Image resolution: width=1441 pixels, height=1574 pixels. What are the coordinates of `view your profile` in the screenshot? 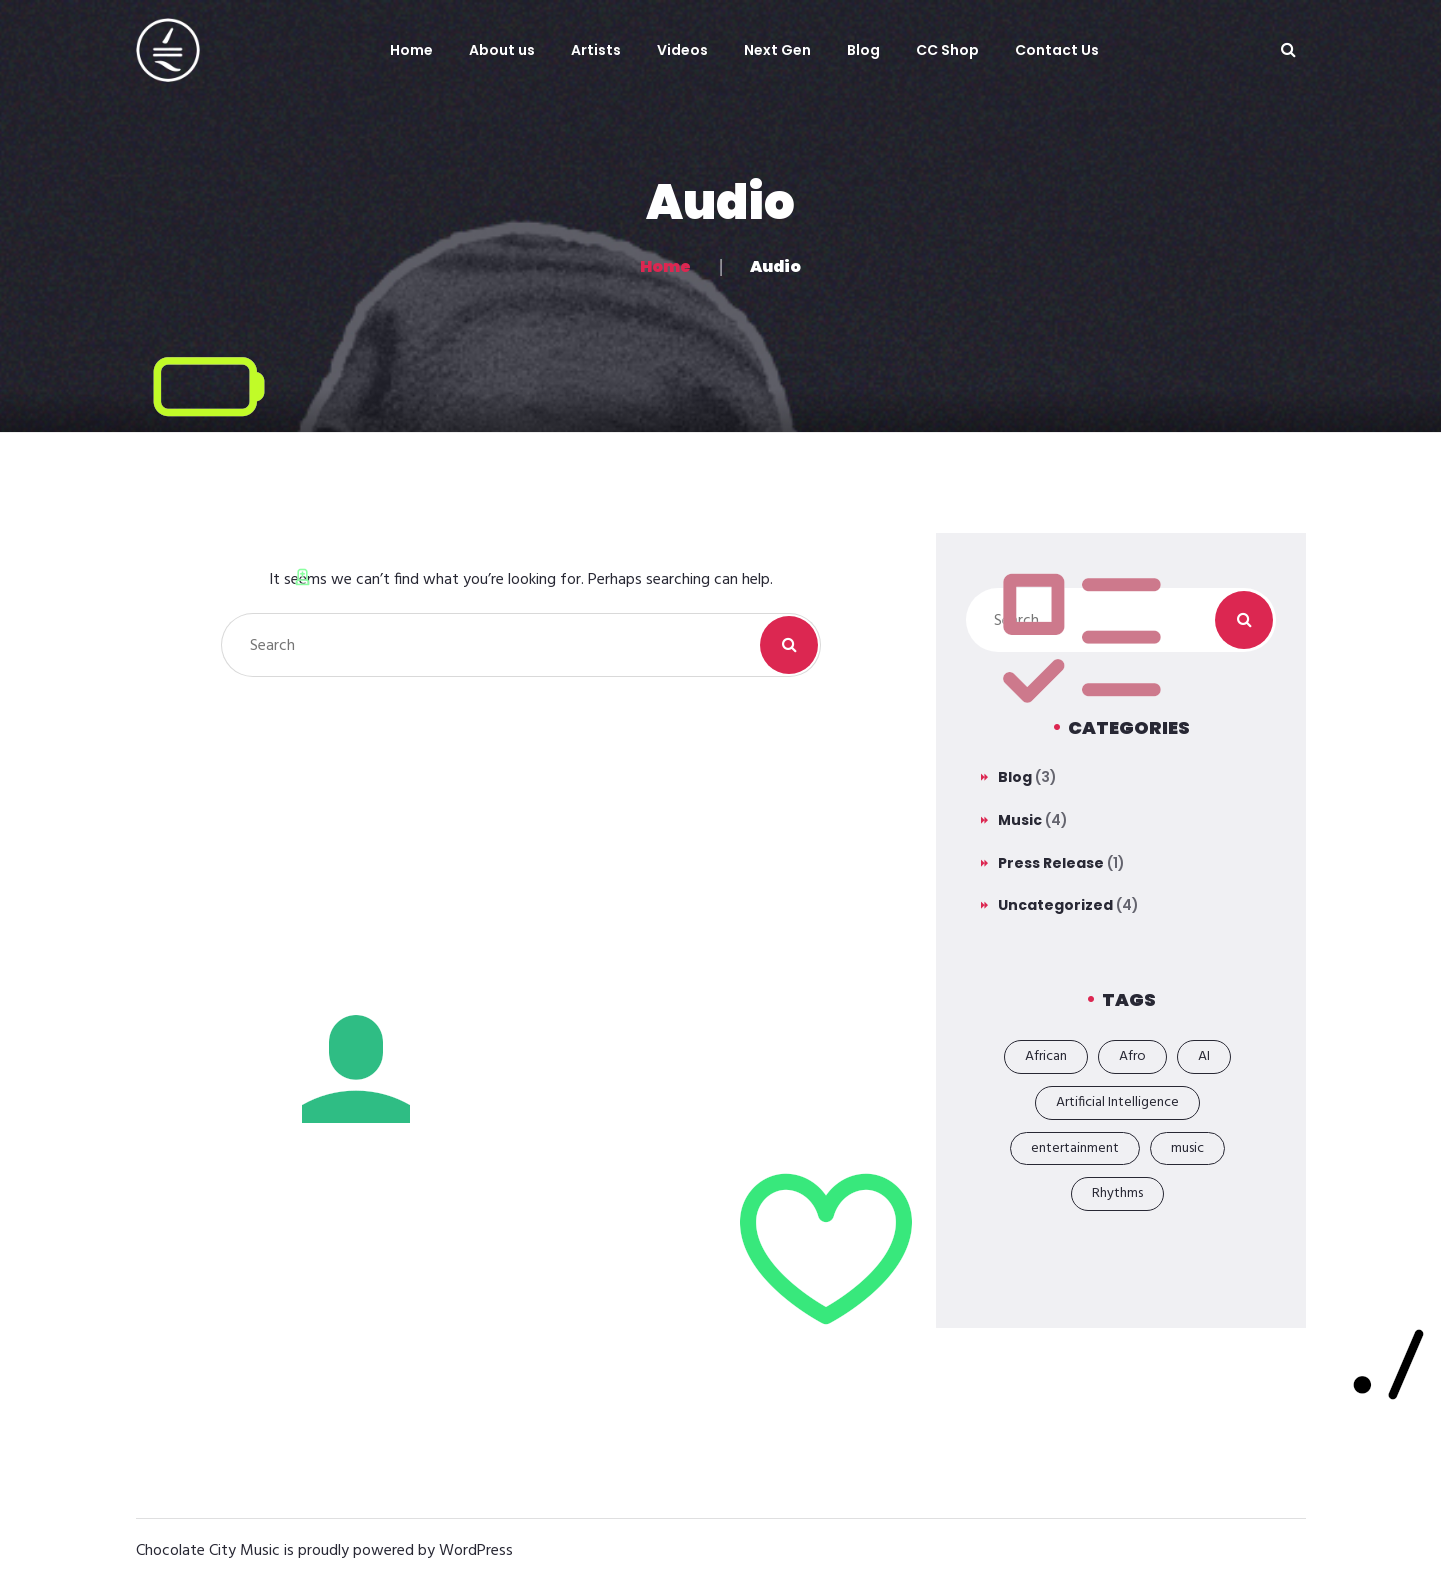 It's located at (356, 1069).